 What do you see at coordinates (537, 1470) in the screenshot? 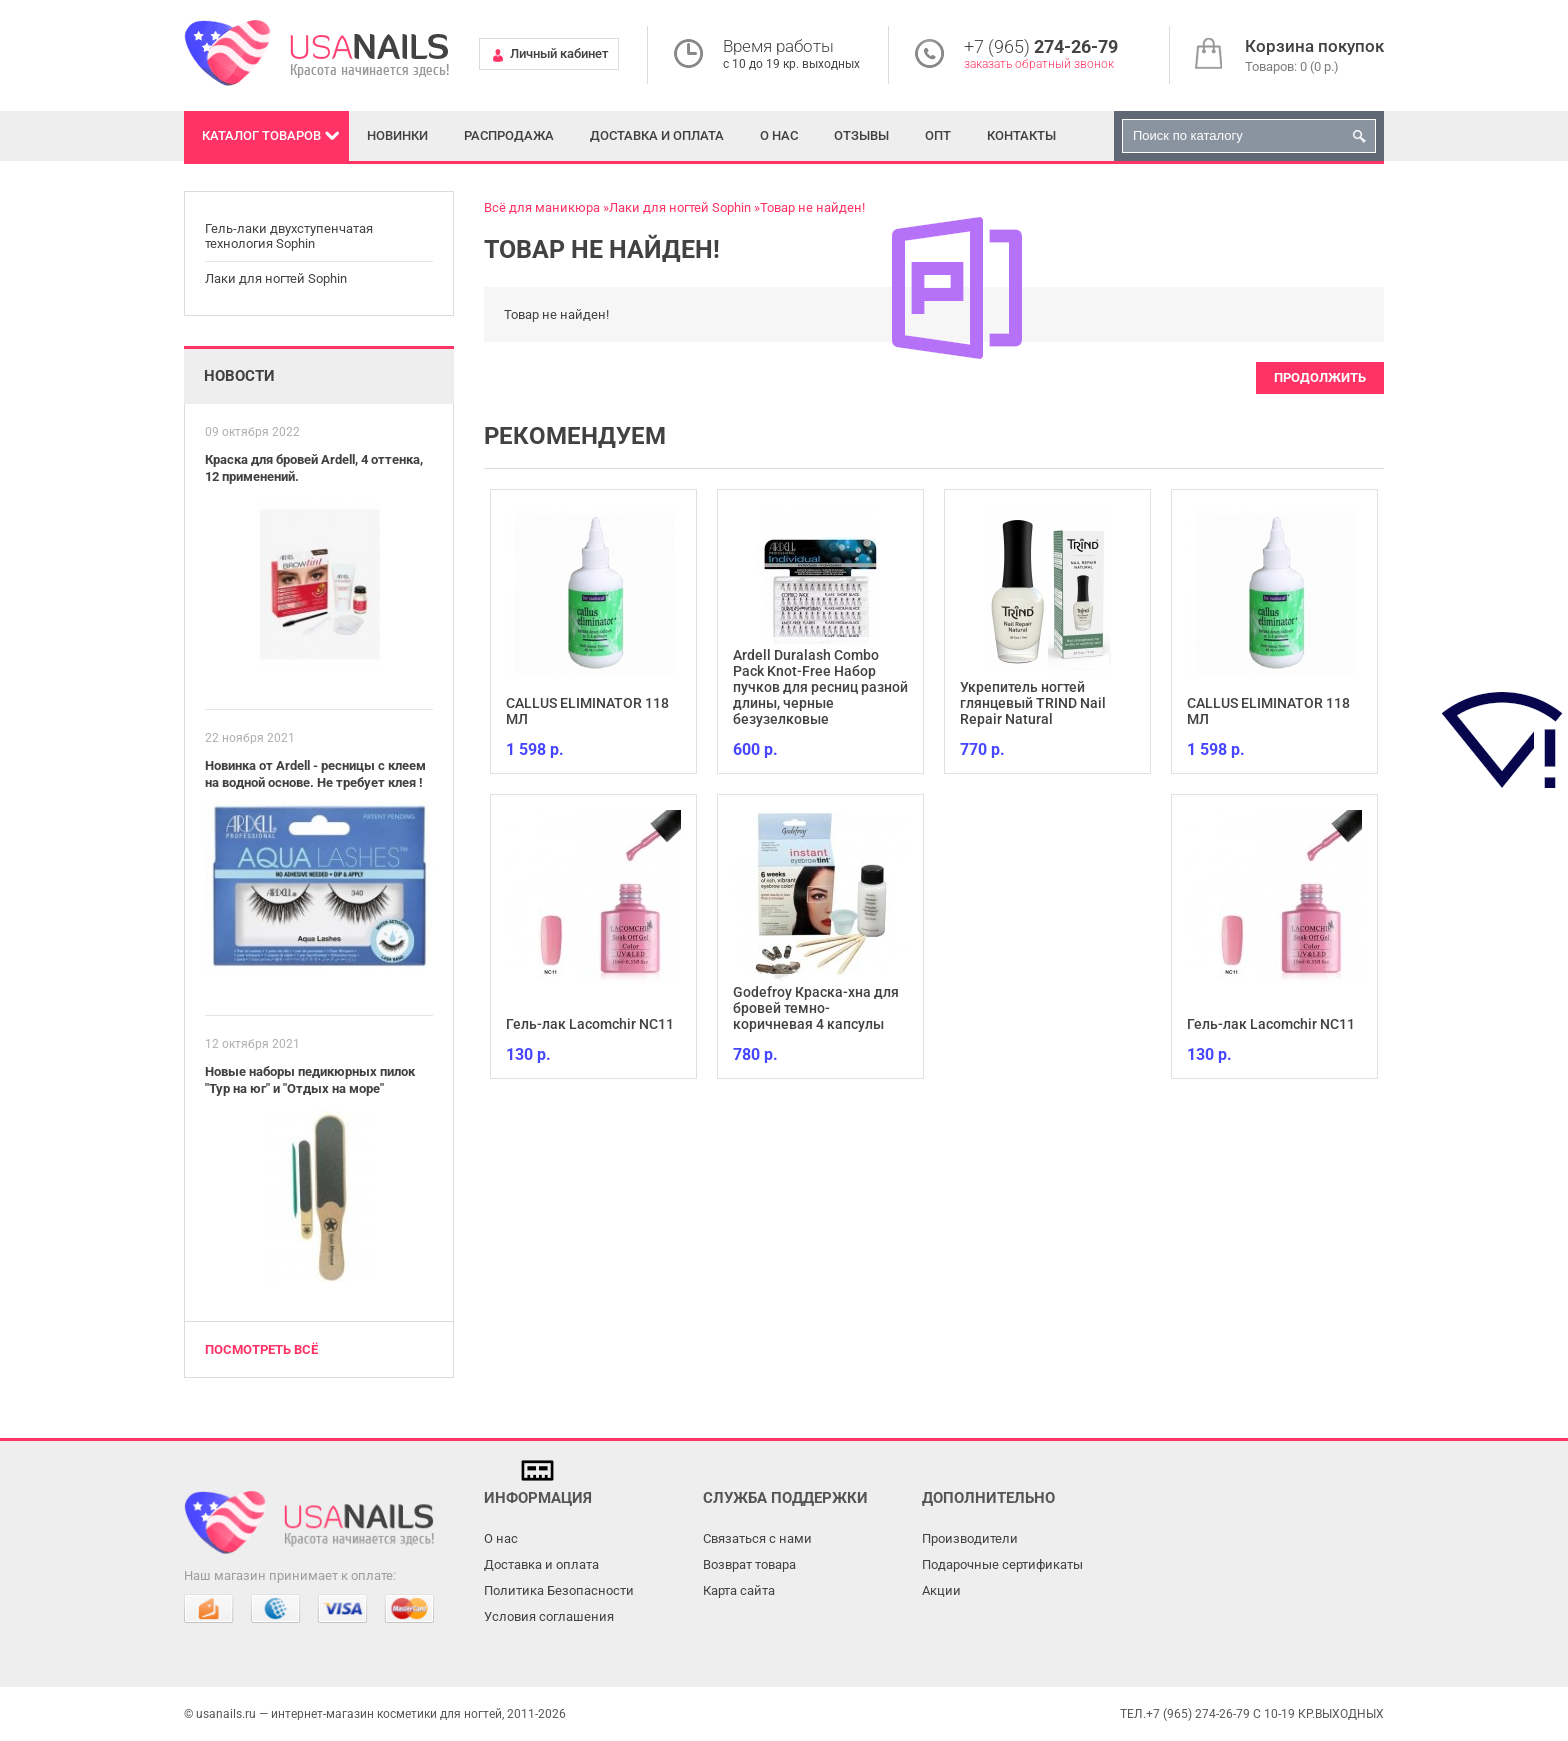
I see `view RAM or memory usage` at bounding box center [537, 1470].